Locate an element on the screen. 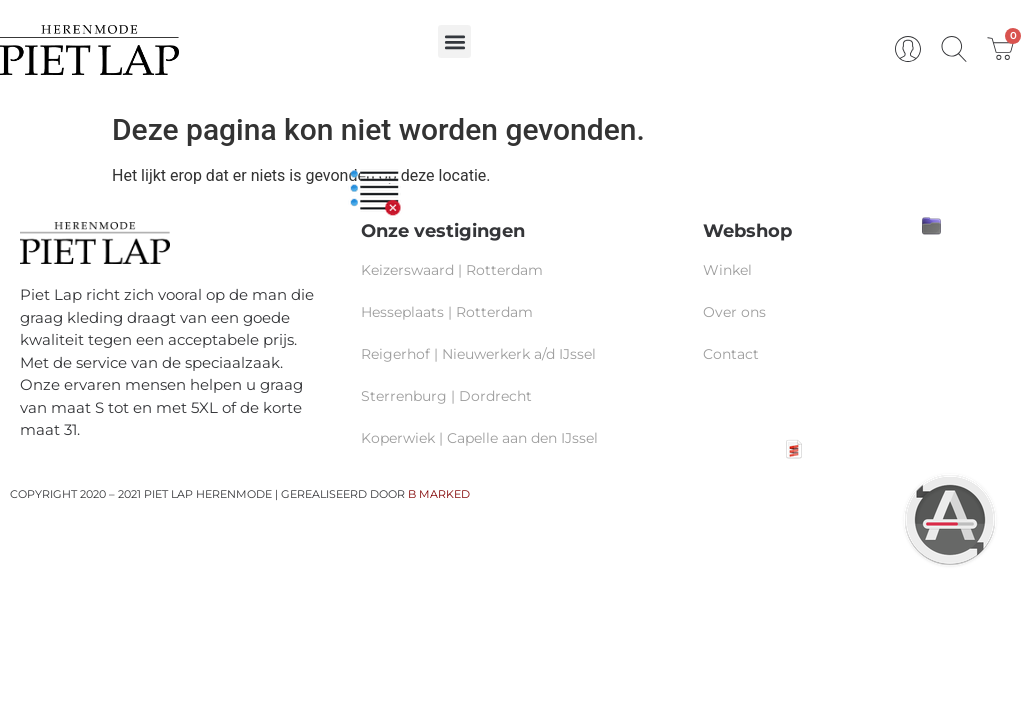 The image size is (1024, 720). remove an item from the list is located at coordinates (374, 190).